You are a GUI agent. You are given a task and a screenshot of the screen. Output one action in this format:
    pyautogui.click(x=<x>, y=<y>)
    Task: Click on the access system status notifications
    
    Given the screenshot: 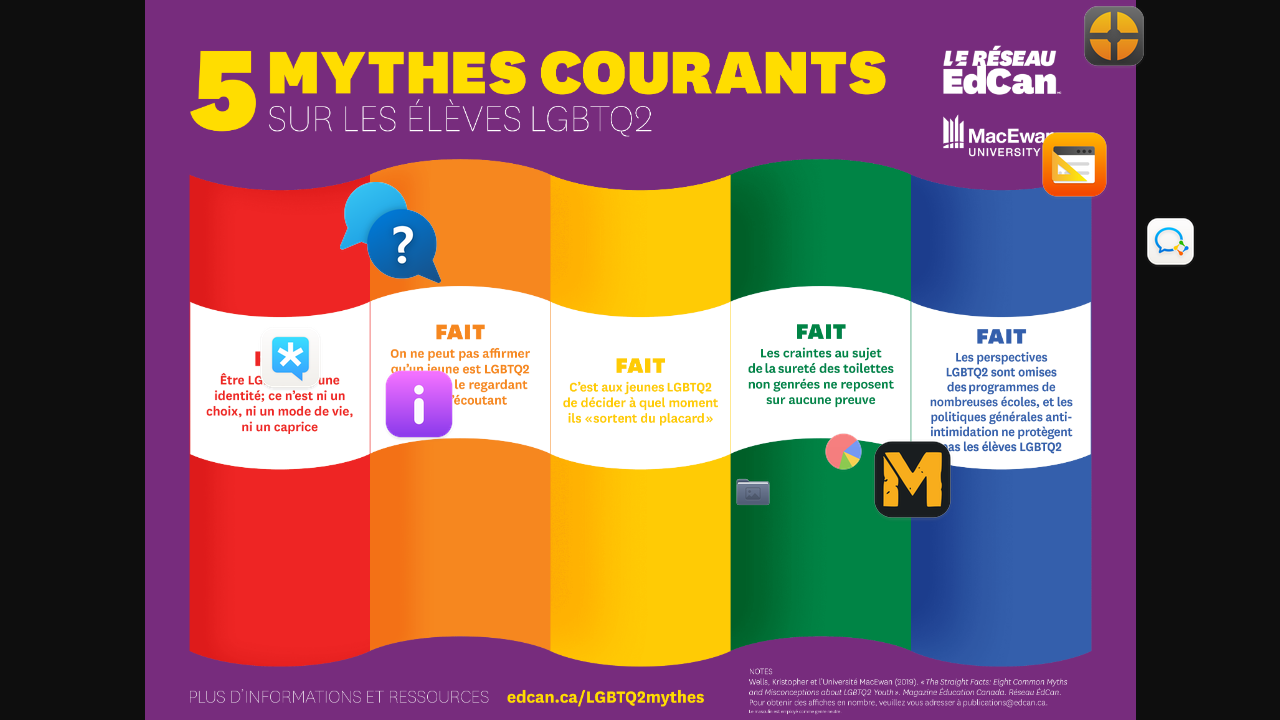 What is the action you would take?
    pyautogui.click(x=419, y=404)
    